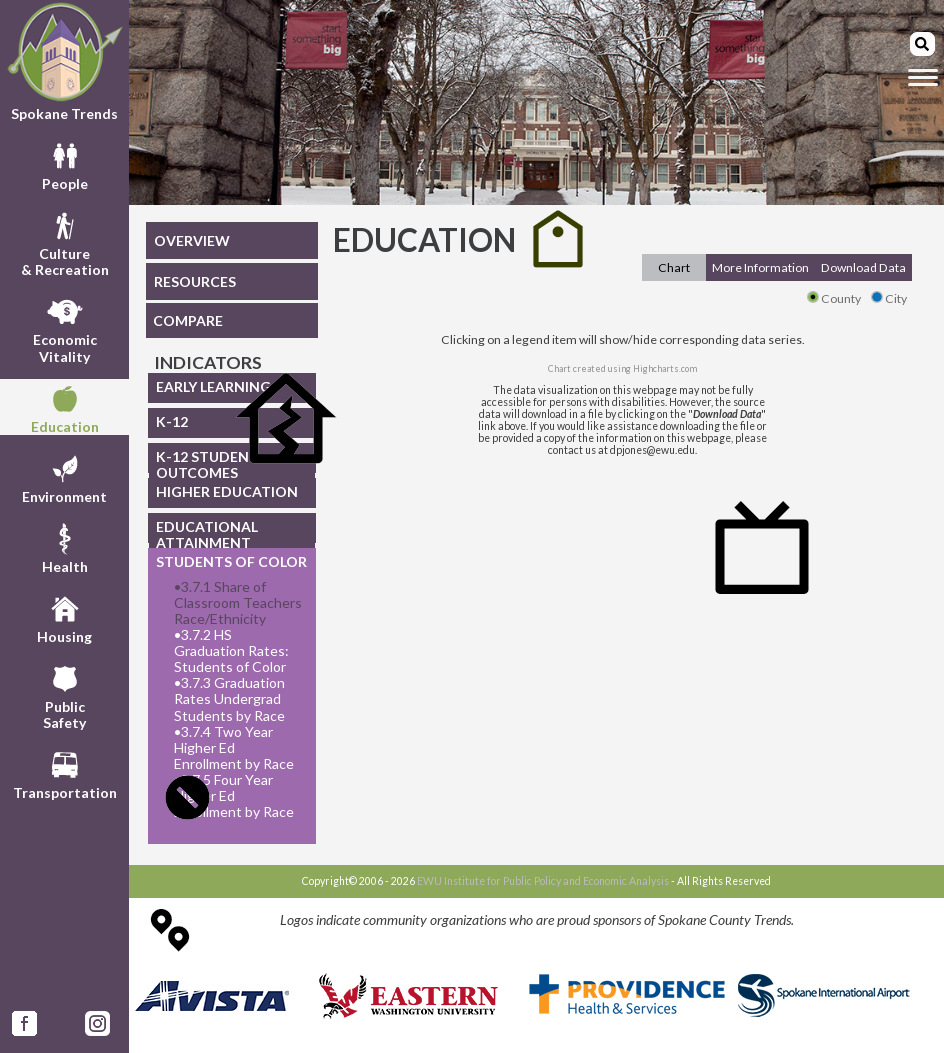  What do you see at coordinates (286, 422) in the screenshot?
I see `indicates earthquake alert or seismic activity warning` at bounding box center [286, 422].